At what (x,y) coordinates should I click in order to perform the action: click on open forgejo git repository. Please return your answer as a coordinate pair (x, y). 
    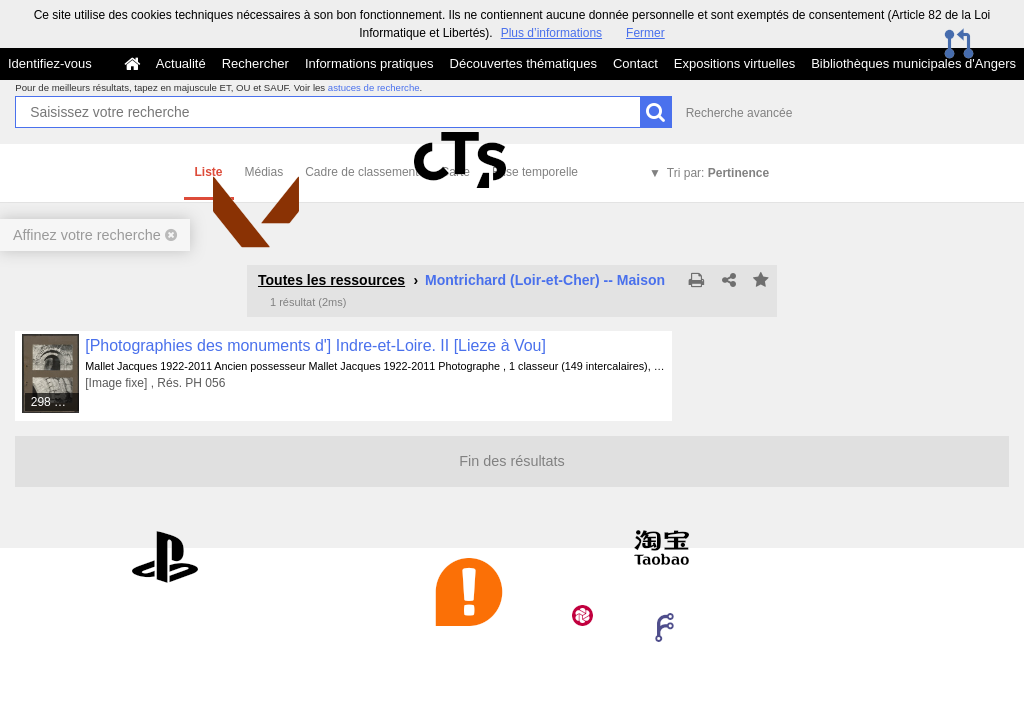
    Looking at the image, I should click on (664, 627).